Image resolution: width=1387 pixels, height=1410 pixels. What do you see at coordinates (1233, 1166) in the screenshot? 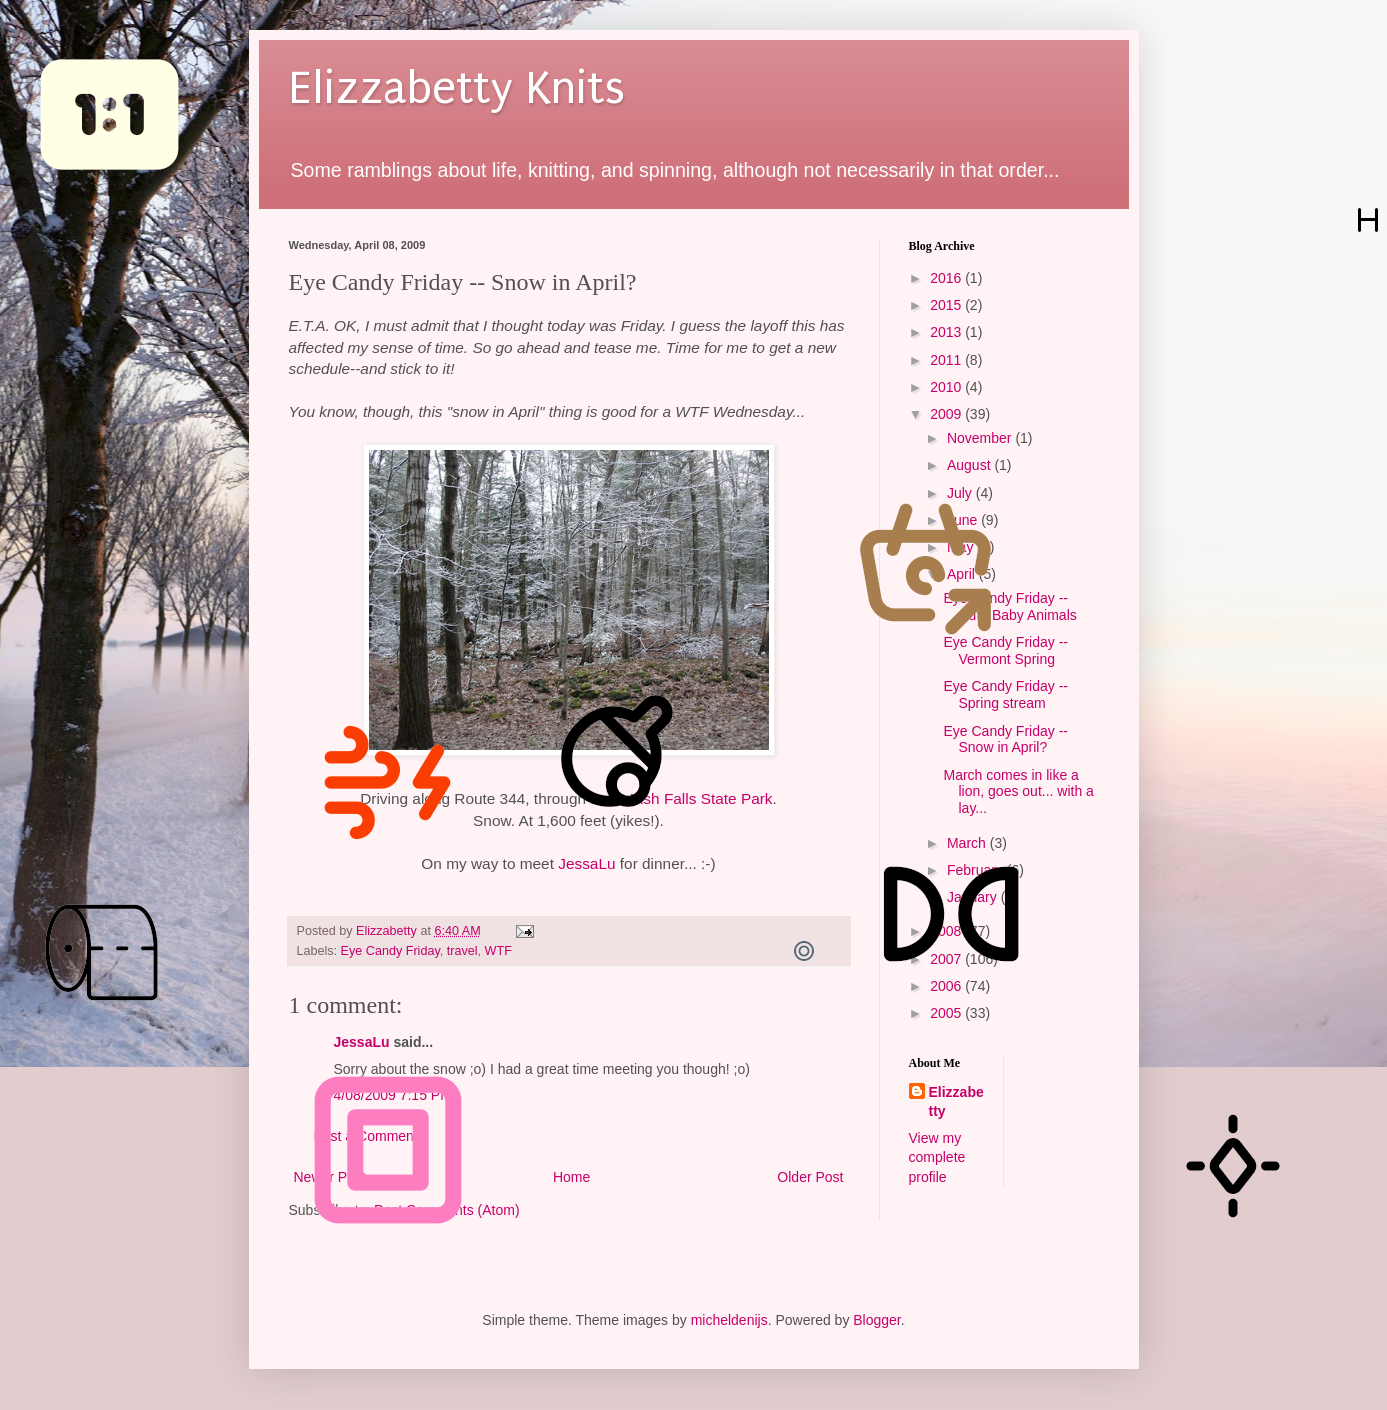
I see `align keyframe to center of timeline` at bounding box center [1233, 1166].